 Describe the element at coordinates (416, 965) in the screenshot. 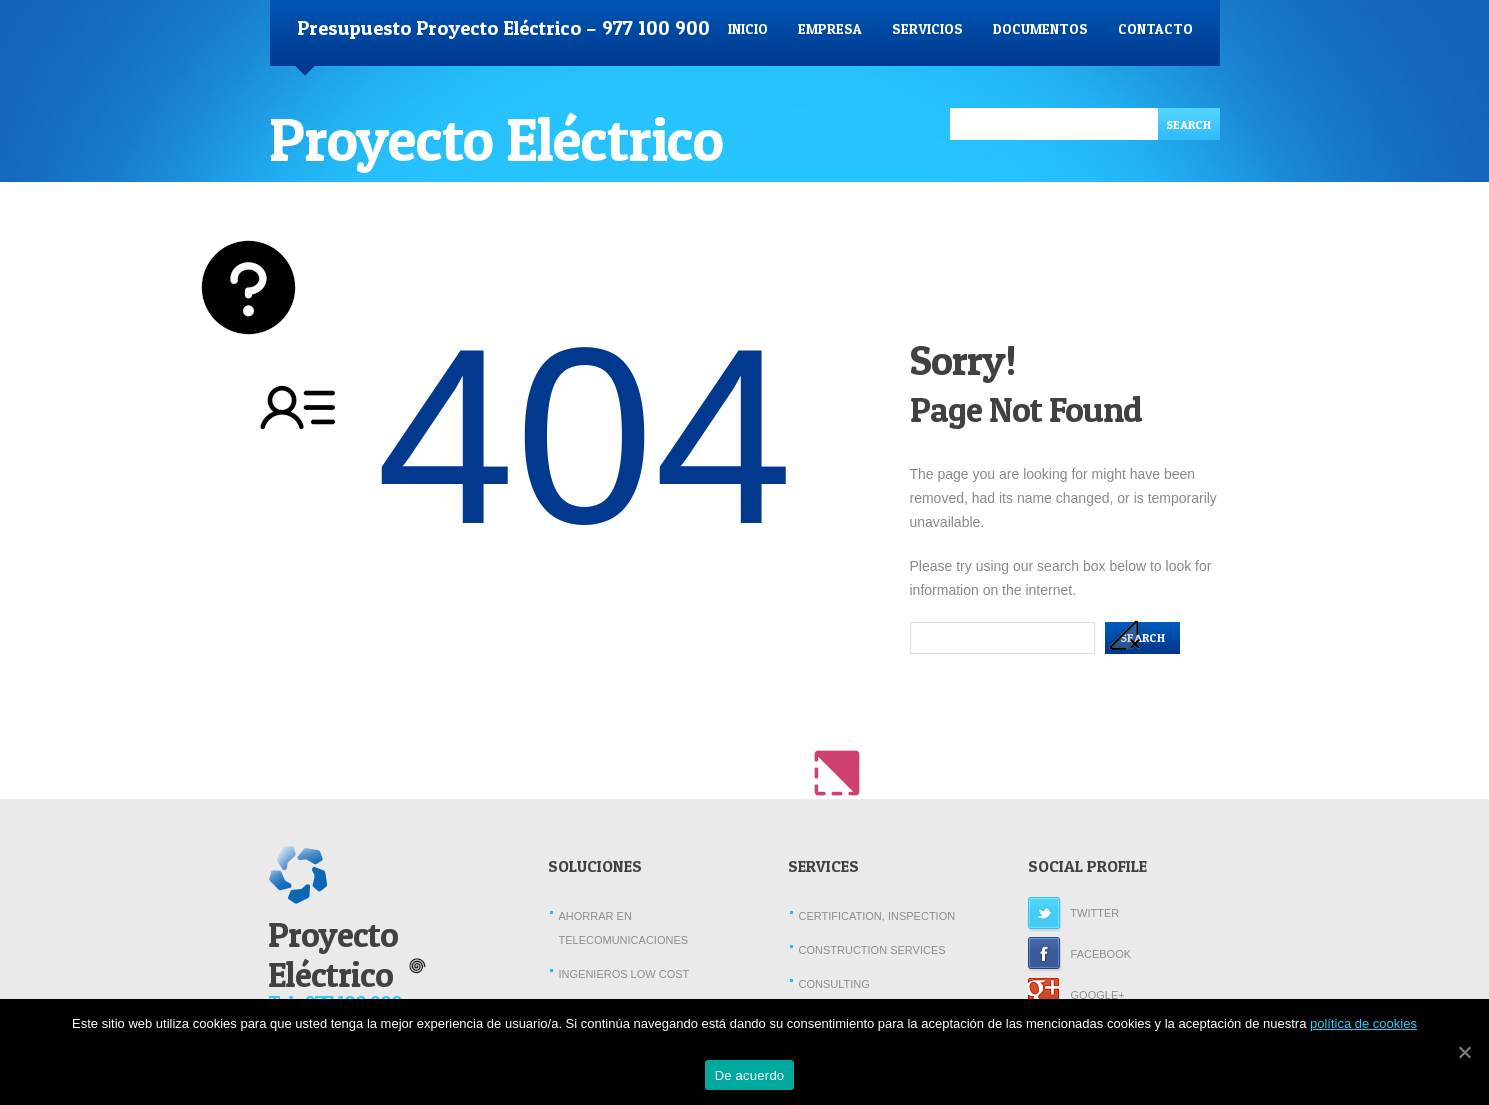

I see `indicates loading or processing in progress` at that location.